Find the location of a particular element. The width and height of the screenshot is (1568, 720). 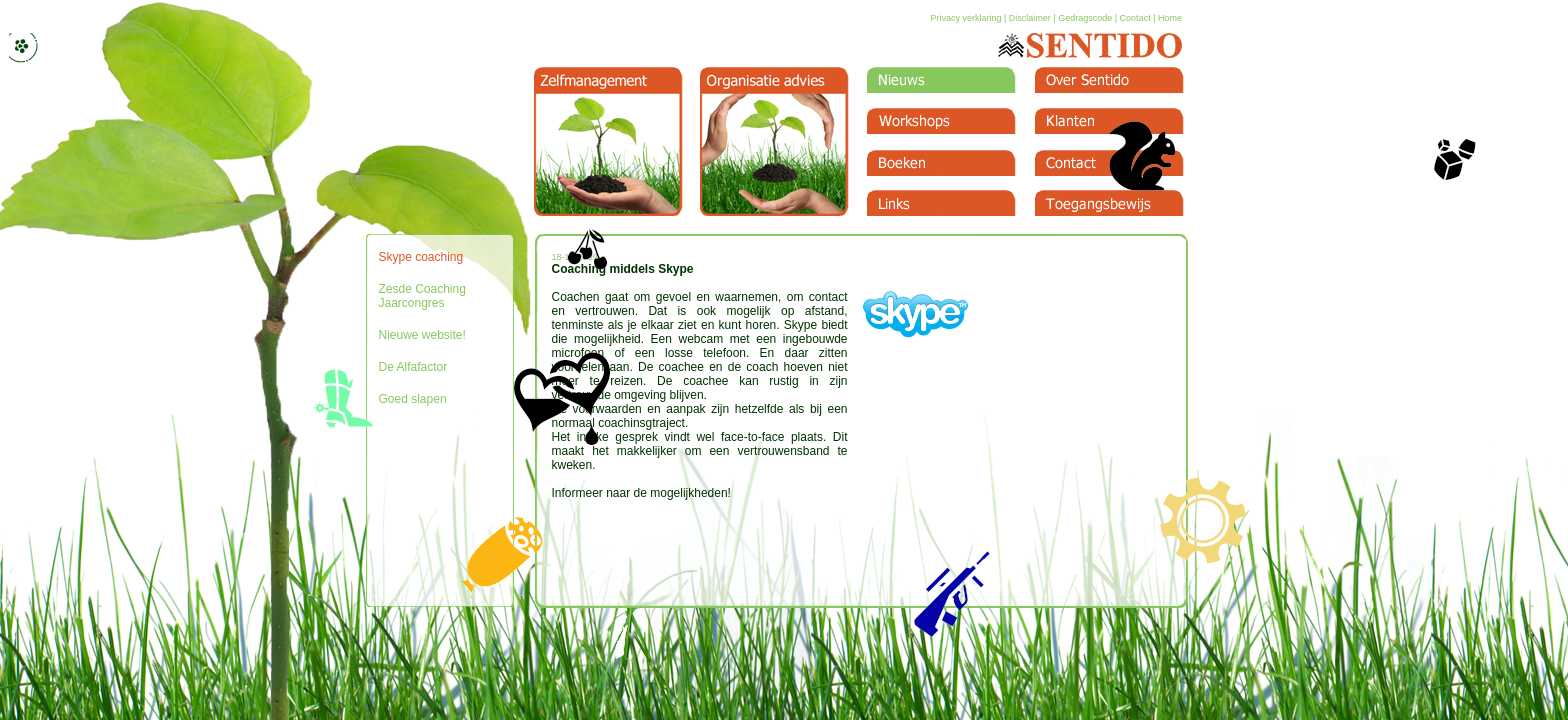

access settings or preferences is located at coordinates (1203, 520).